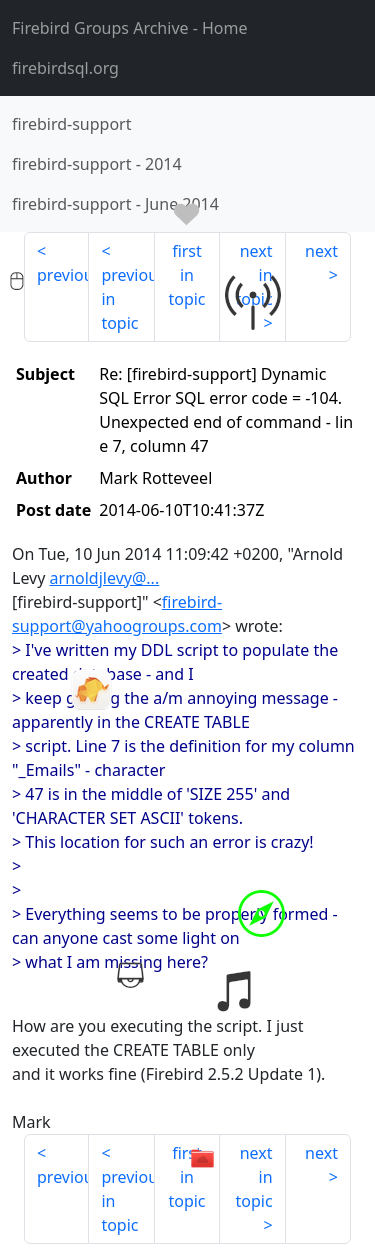 Image resolution: width=375 pixels, height=1260 pixels. Describe the element at coordinates (202, 1158) in the screenshot. I see `access cloud-synced files and folders` at that location.